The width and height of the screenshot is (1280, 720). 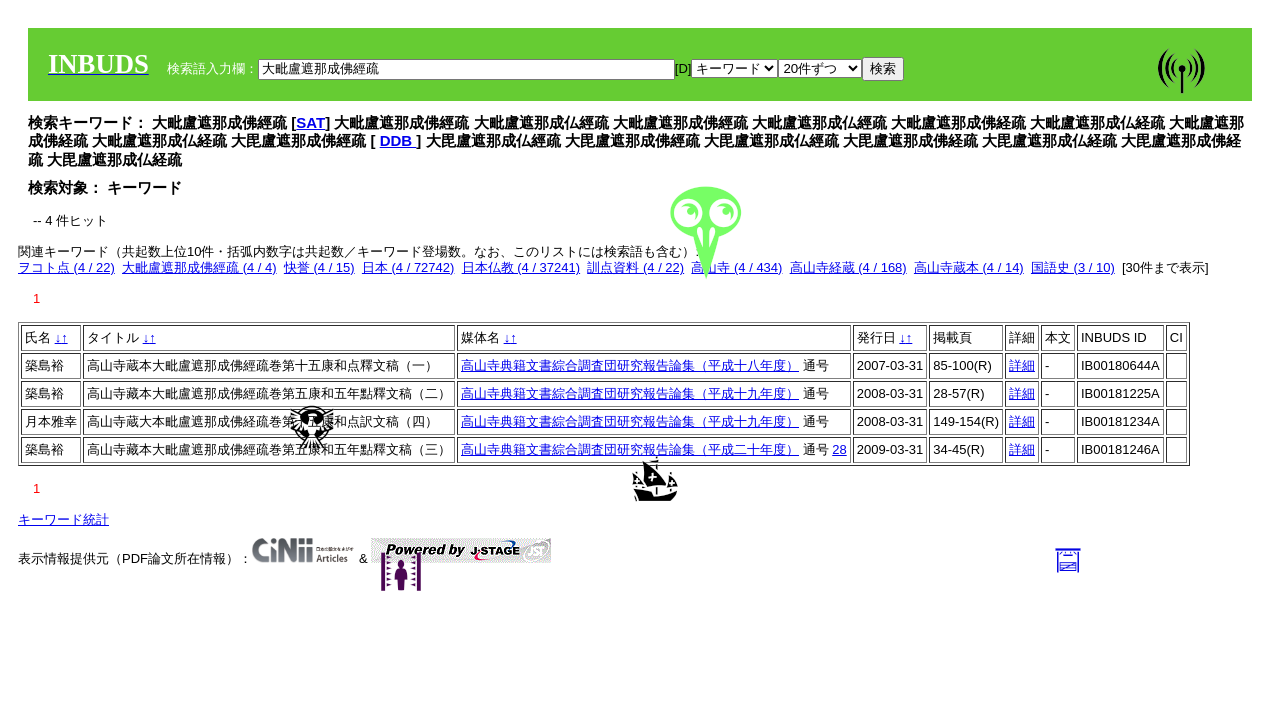 What do you see at coordinates (706, 232) in the screenshot?
I see `select a bird mask avatar or character` at bounding box center [706, 232].